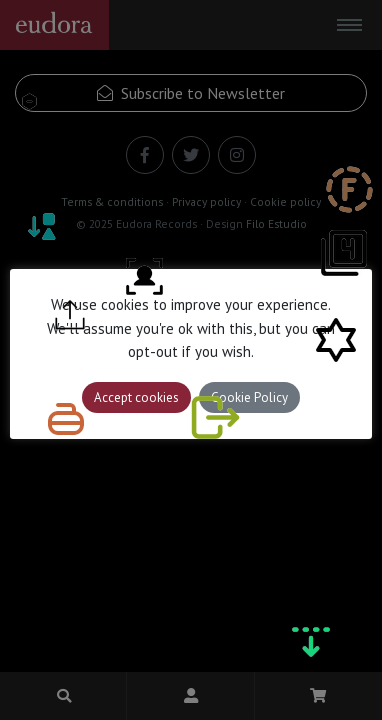 The width and height of the screenshot is (382, 720). What do you see at coordinates (349, 189) in the screenshot?
I see `indicates a draft or pending status` at bounding box center [349, 189].